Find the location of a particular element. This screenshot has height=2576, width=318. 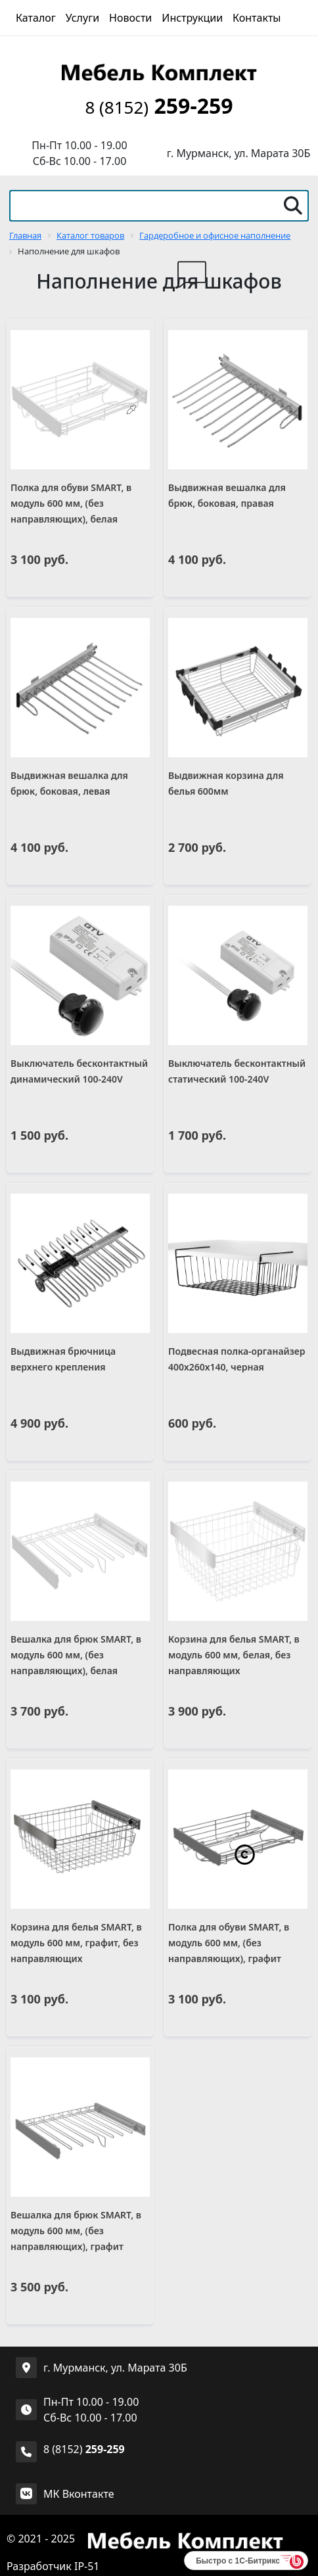

pick a color from the screen is located at coordinates (131, 410).